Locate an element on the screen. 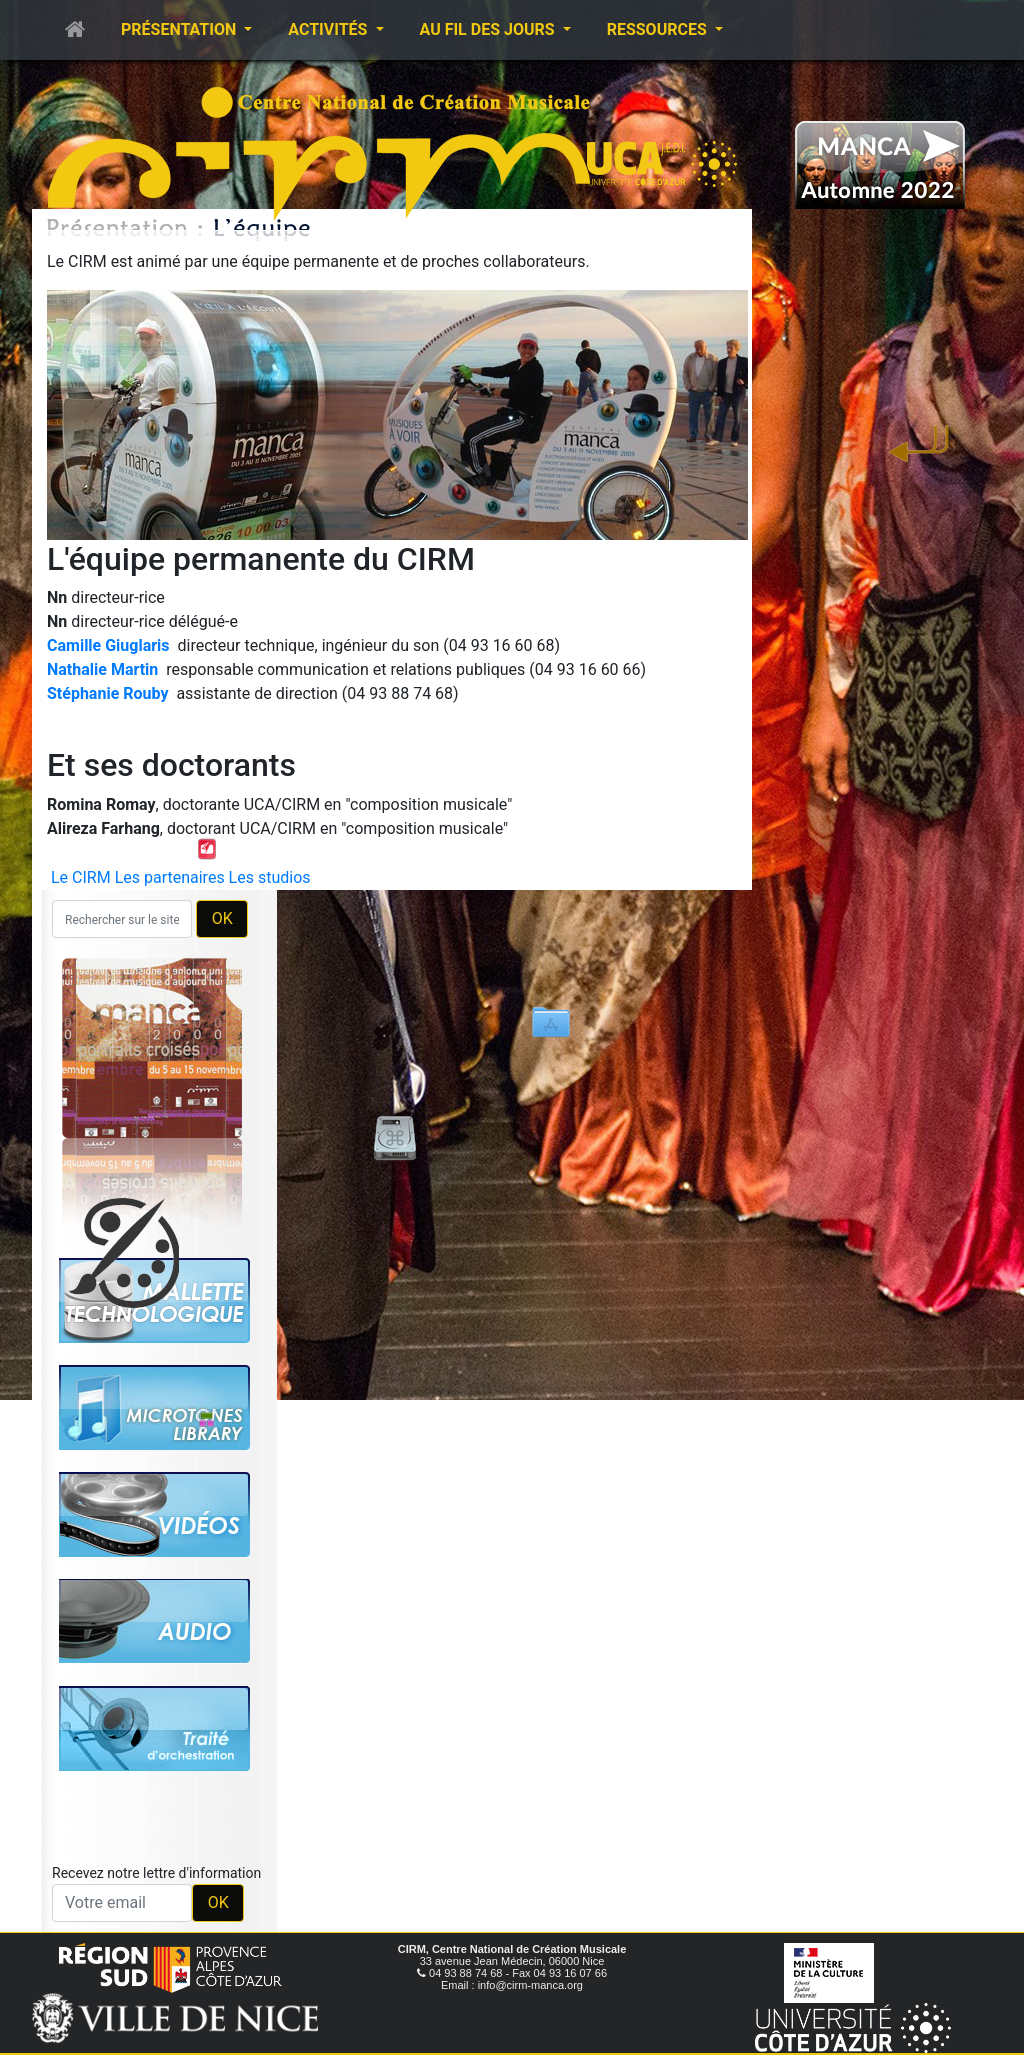  open the applications folder is located at coordinates (551, 1022).